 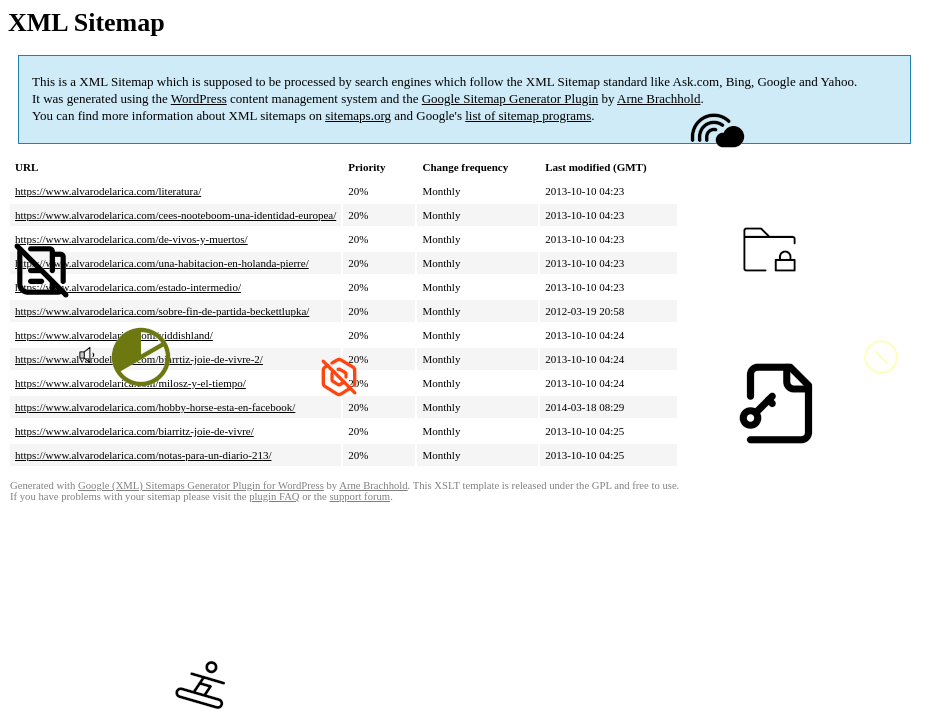 What do you see at coordinates (203, 685) in the screenshot?
I see `access snowboarding or winter sports content` at bounding box center [203, 685].